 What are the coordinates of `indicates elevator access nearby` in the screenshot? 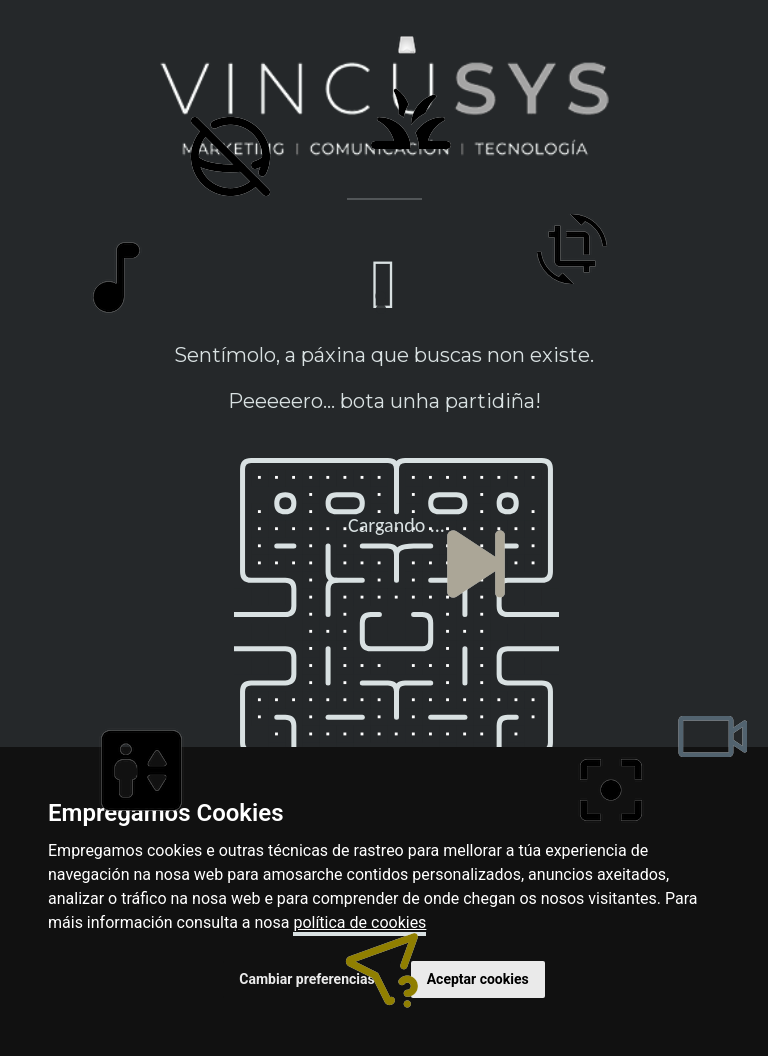 It's located at (141, 770).